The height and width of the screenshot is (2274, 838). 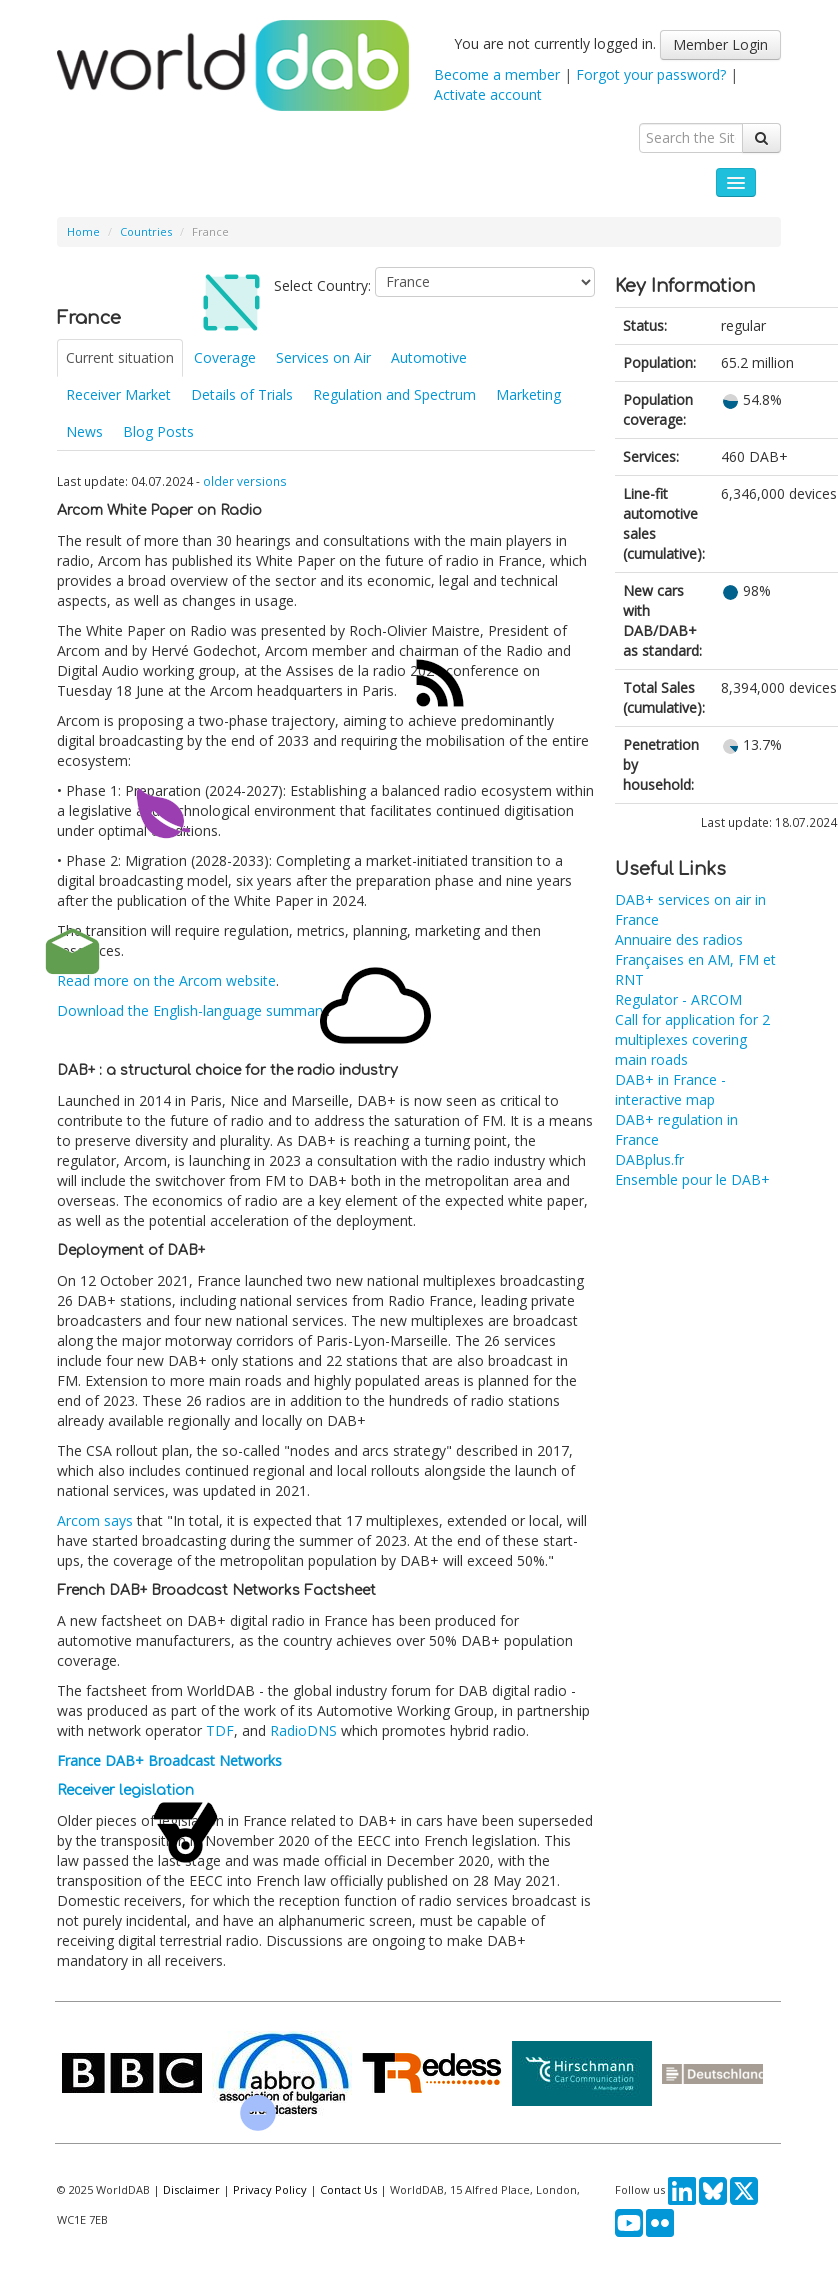 I want to click on disable or cancel current selection, so click(x=231, y=302).